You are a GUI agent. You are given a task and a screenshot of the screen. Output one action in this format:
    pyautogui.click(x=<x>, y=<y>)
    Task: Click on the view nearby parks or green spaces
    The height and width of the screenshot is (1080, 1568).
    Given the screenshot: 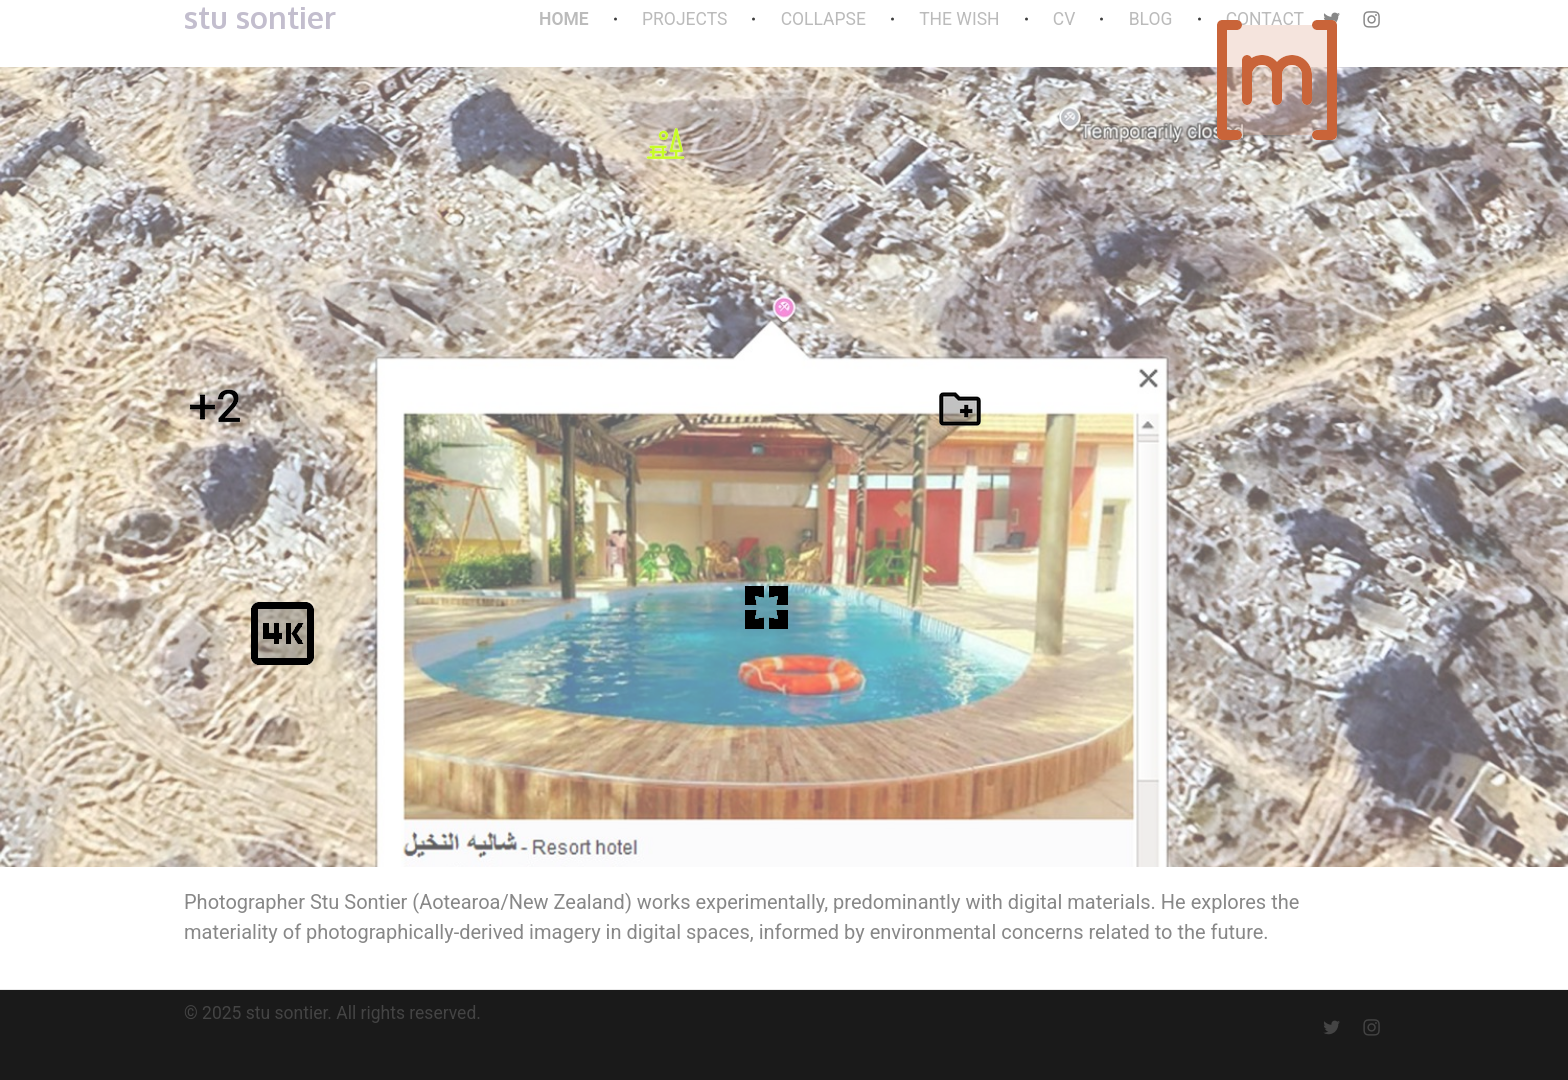 What is the action you would take?
    pyautogui.click(x=665, y=145)
    